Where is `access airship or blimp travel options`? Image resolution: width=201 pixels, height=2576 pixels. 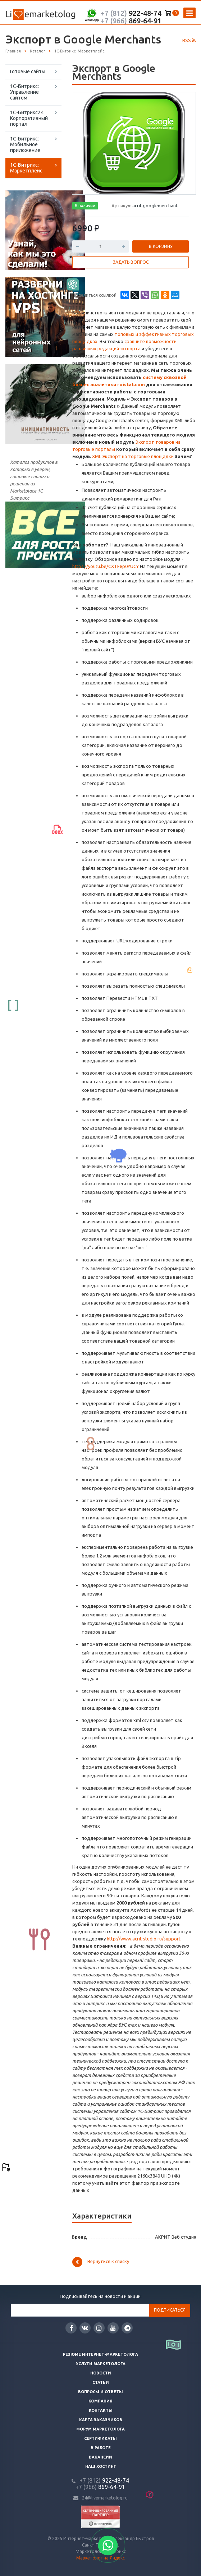
access airship or blimp travel options is located at coordinates (118, 1155).